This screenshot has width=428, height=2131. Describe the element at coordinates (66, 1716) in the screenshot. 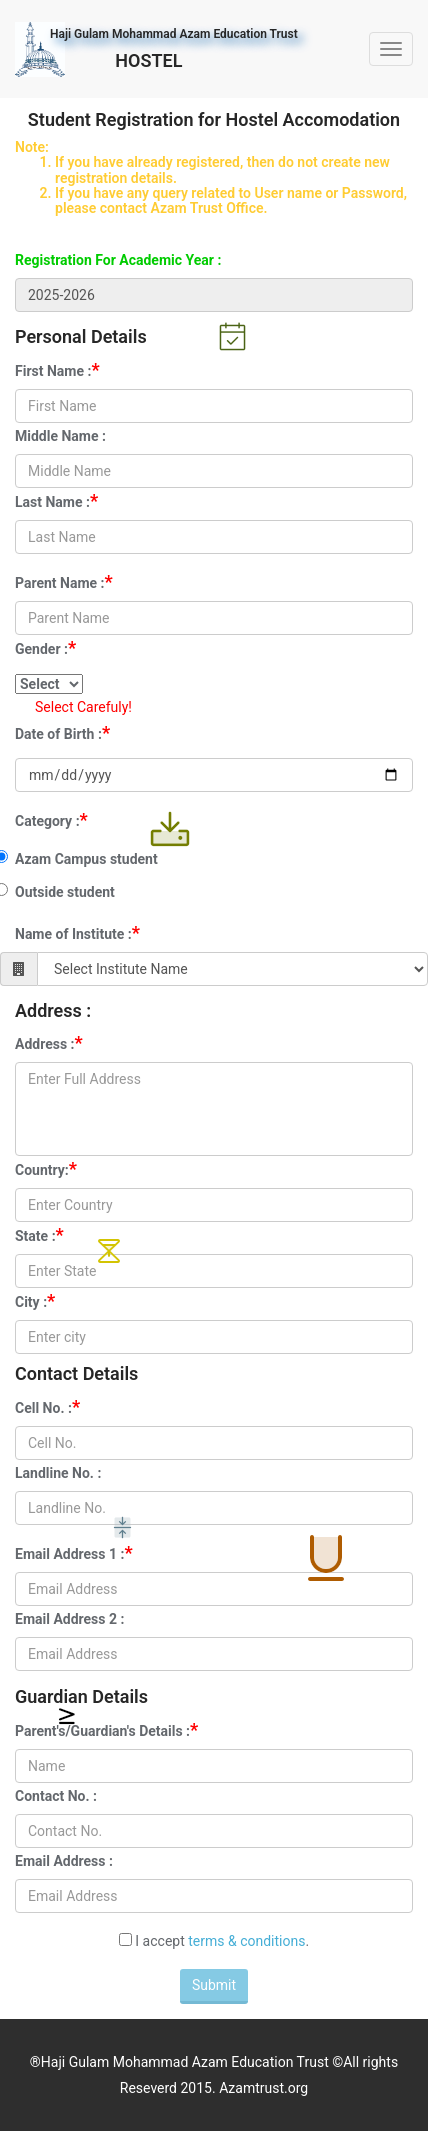

I see `greater than or equal to mathematical operator` at that location.